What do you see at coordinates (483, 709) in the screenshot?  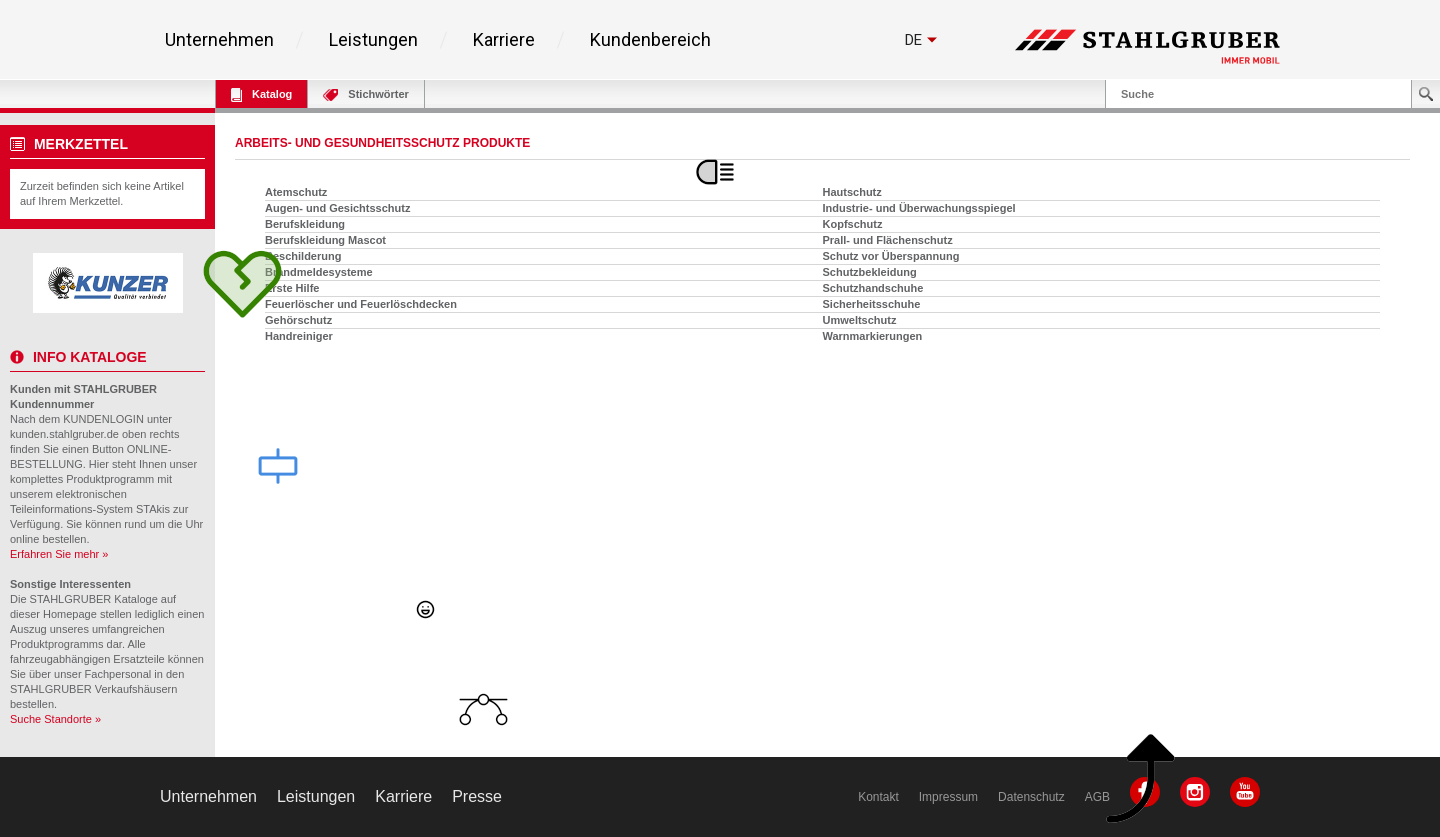 I see `edit vector path or bezier curve` at bounding box center [483, 709].